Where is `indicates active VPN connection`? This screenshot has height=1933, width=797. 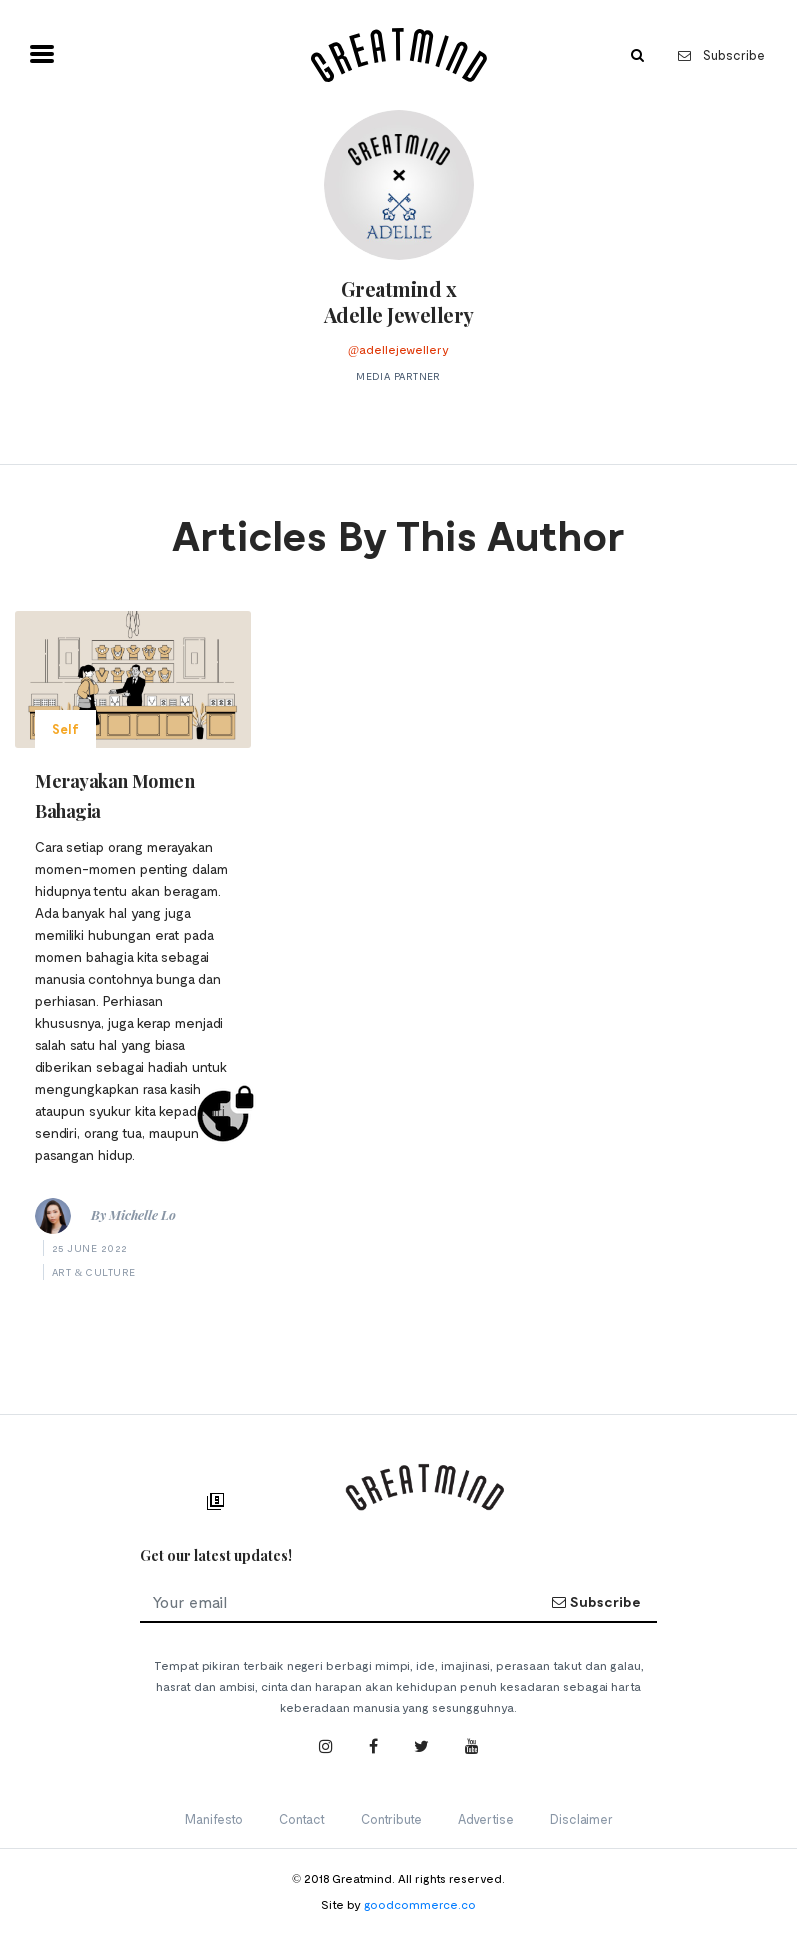 indicates active VPN connection is located at coordinates (225, 1113).